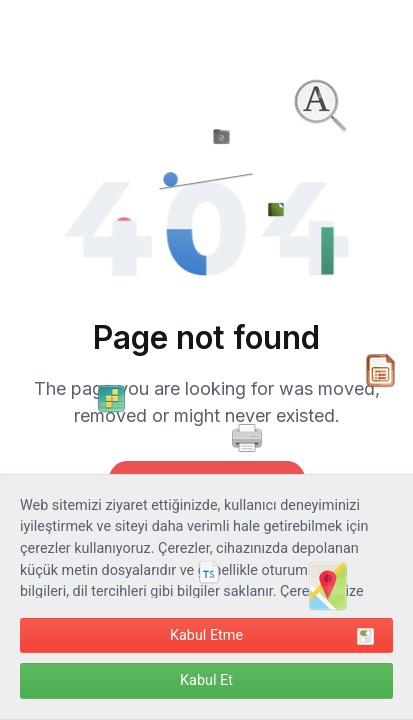 Image resolution: width=413 pixels, height=720 pixels. What do you see at coordinates (365, 636) in the screenshot?
I see `open gnome tweaks settings` at bounding box center [365, 636].